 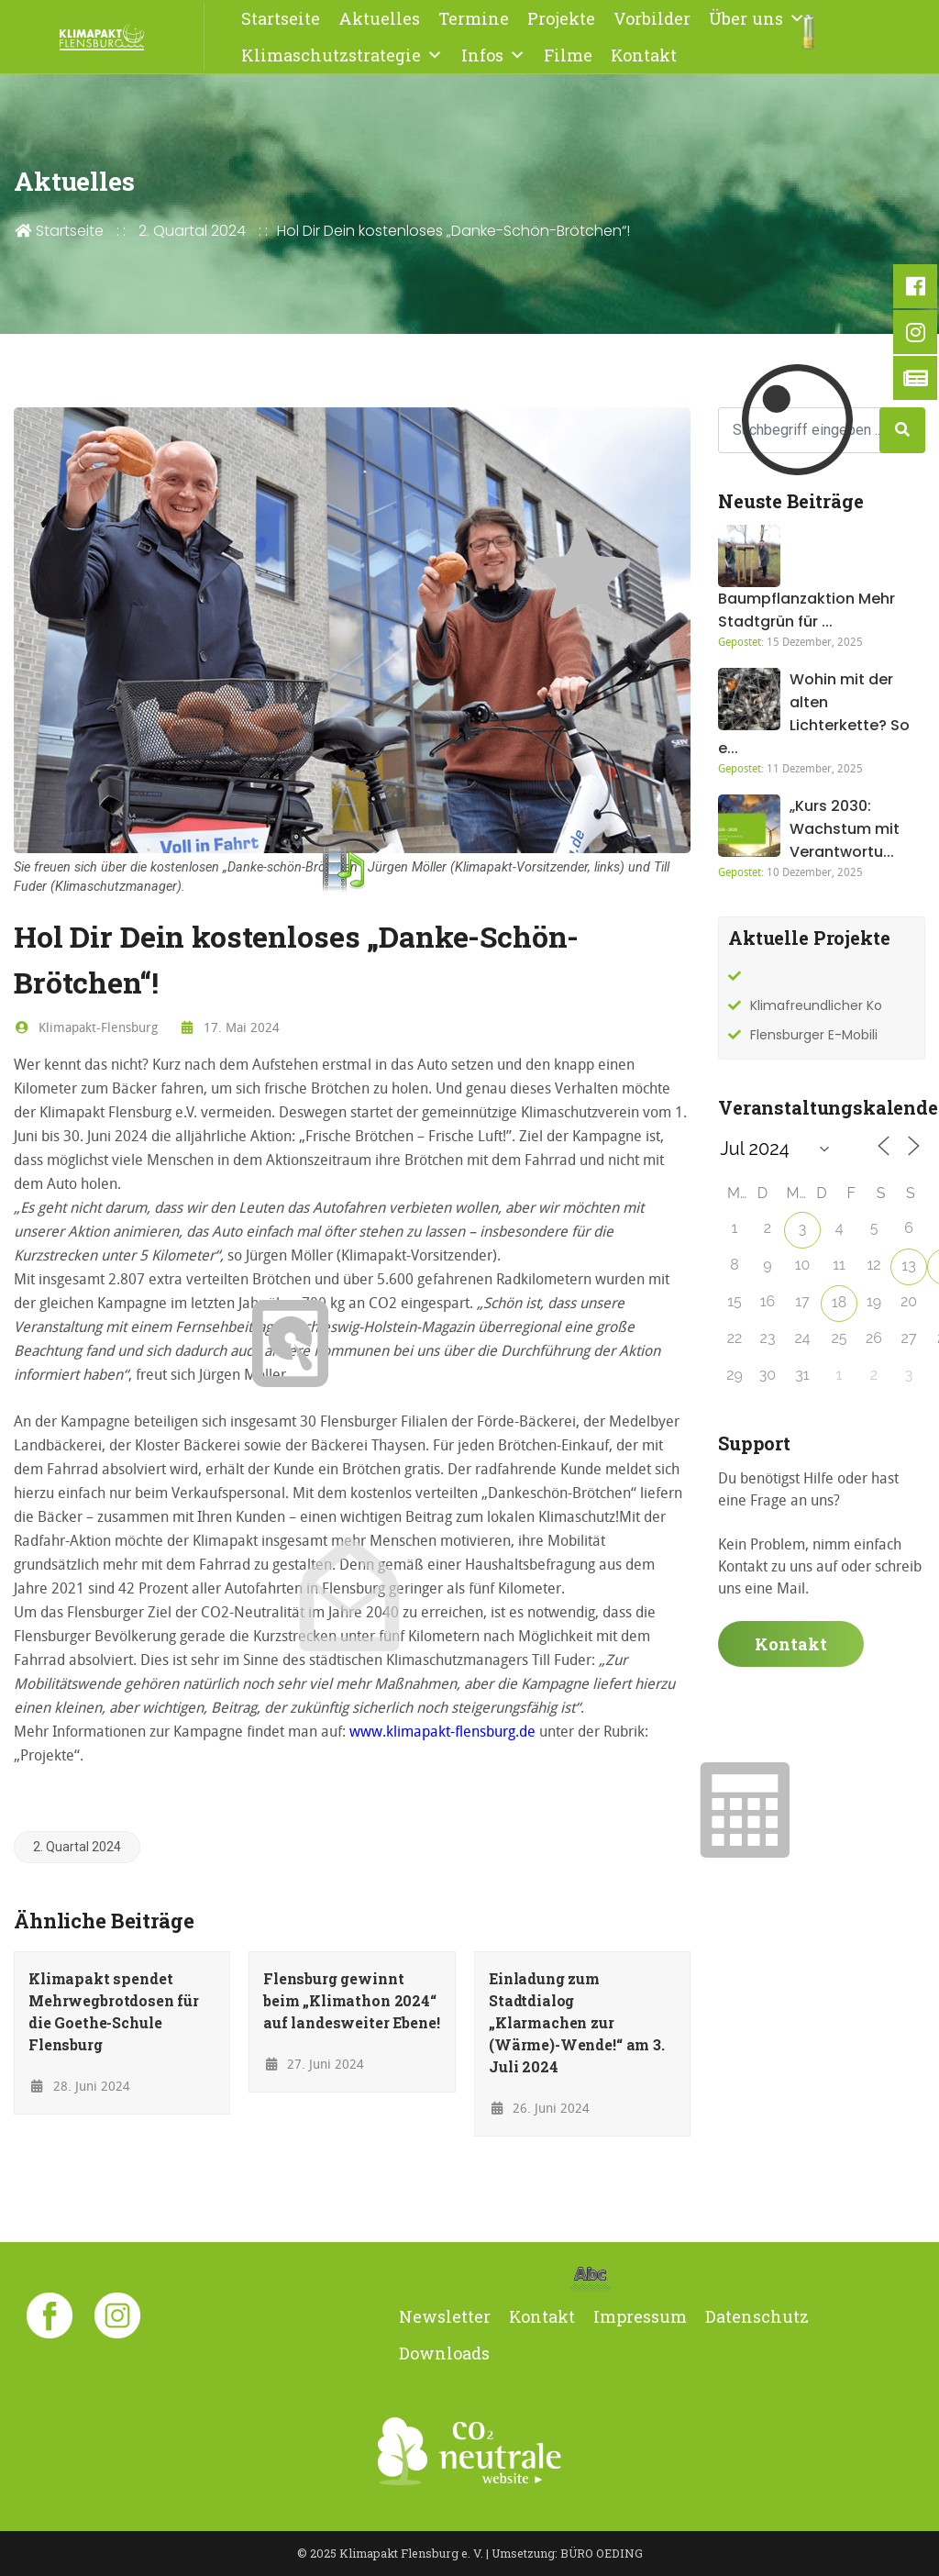 I want to click on access firewire hard drive, so click(x=290, y=1343).